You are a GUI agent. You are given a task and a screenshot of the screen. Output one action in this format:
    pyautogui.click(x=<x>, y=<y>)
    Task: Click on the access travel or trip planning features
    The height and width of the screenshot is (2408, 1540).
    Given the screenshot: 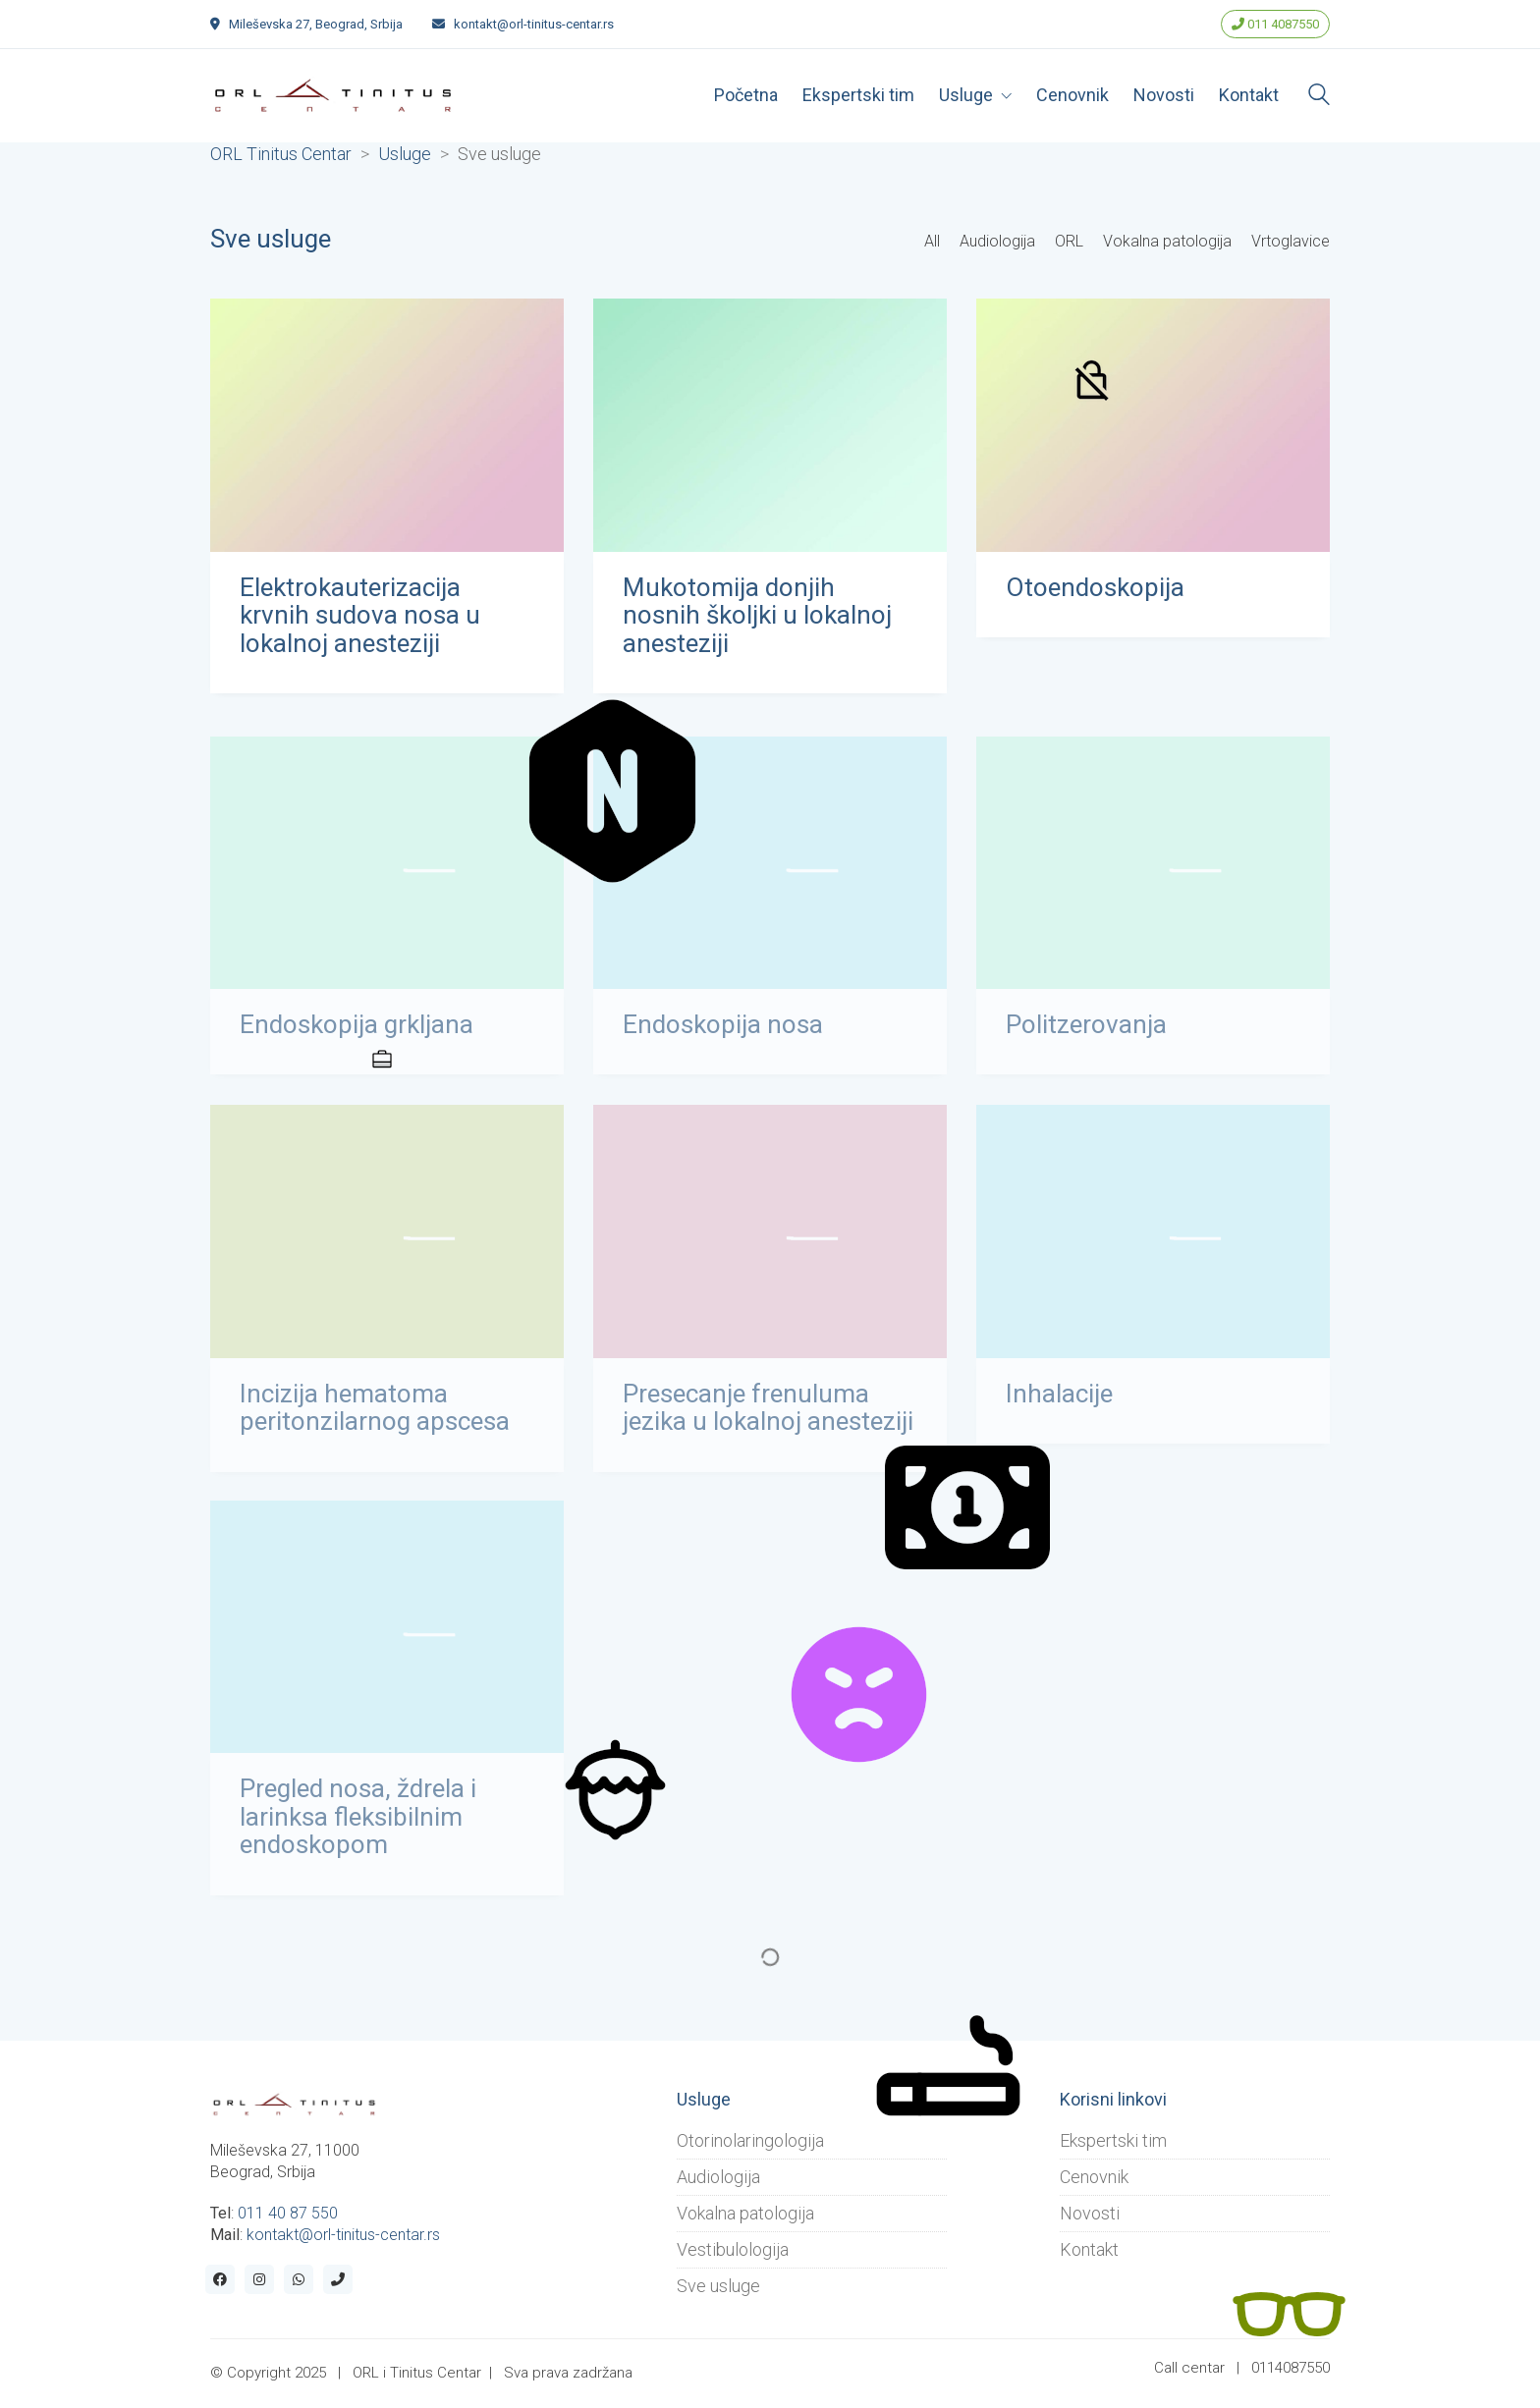 What is the action you would take?
    pyautogui.click(x=382, y=1060)
    